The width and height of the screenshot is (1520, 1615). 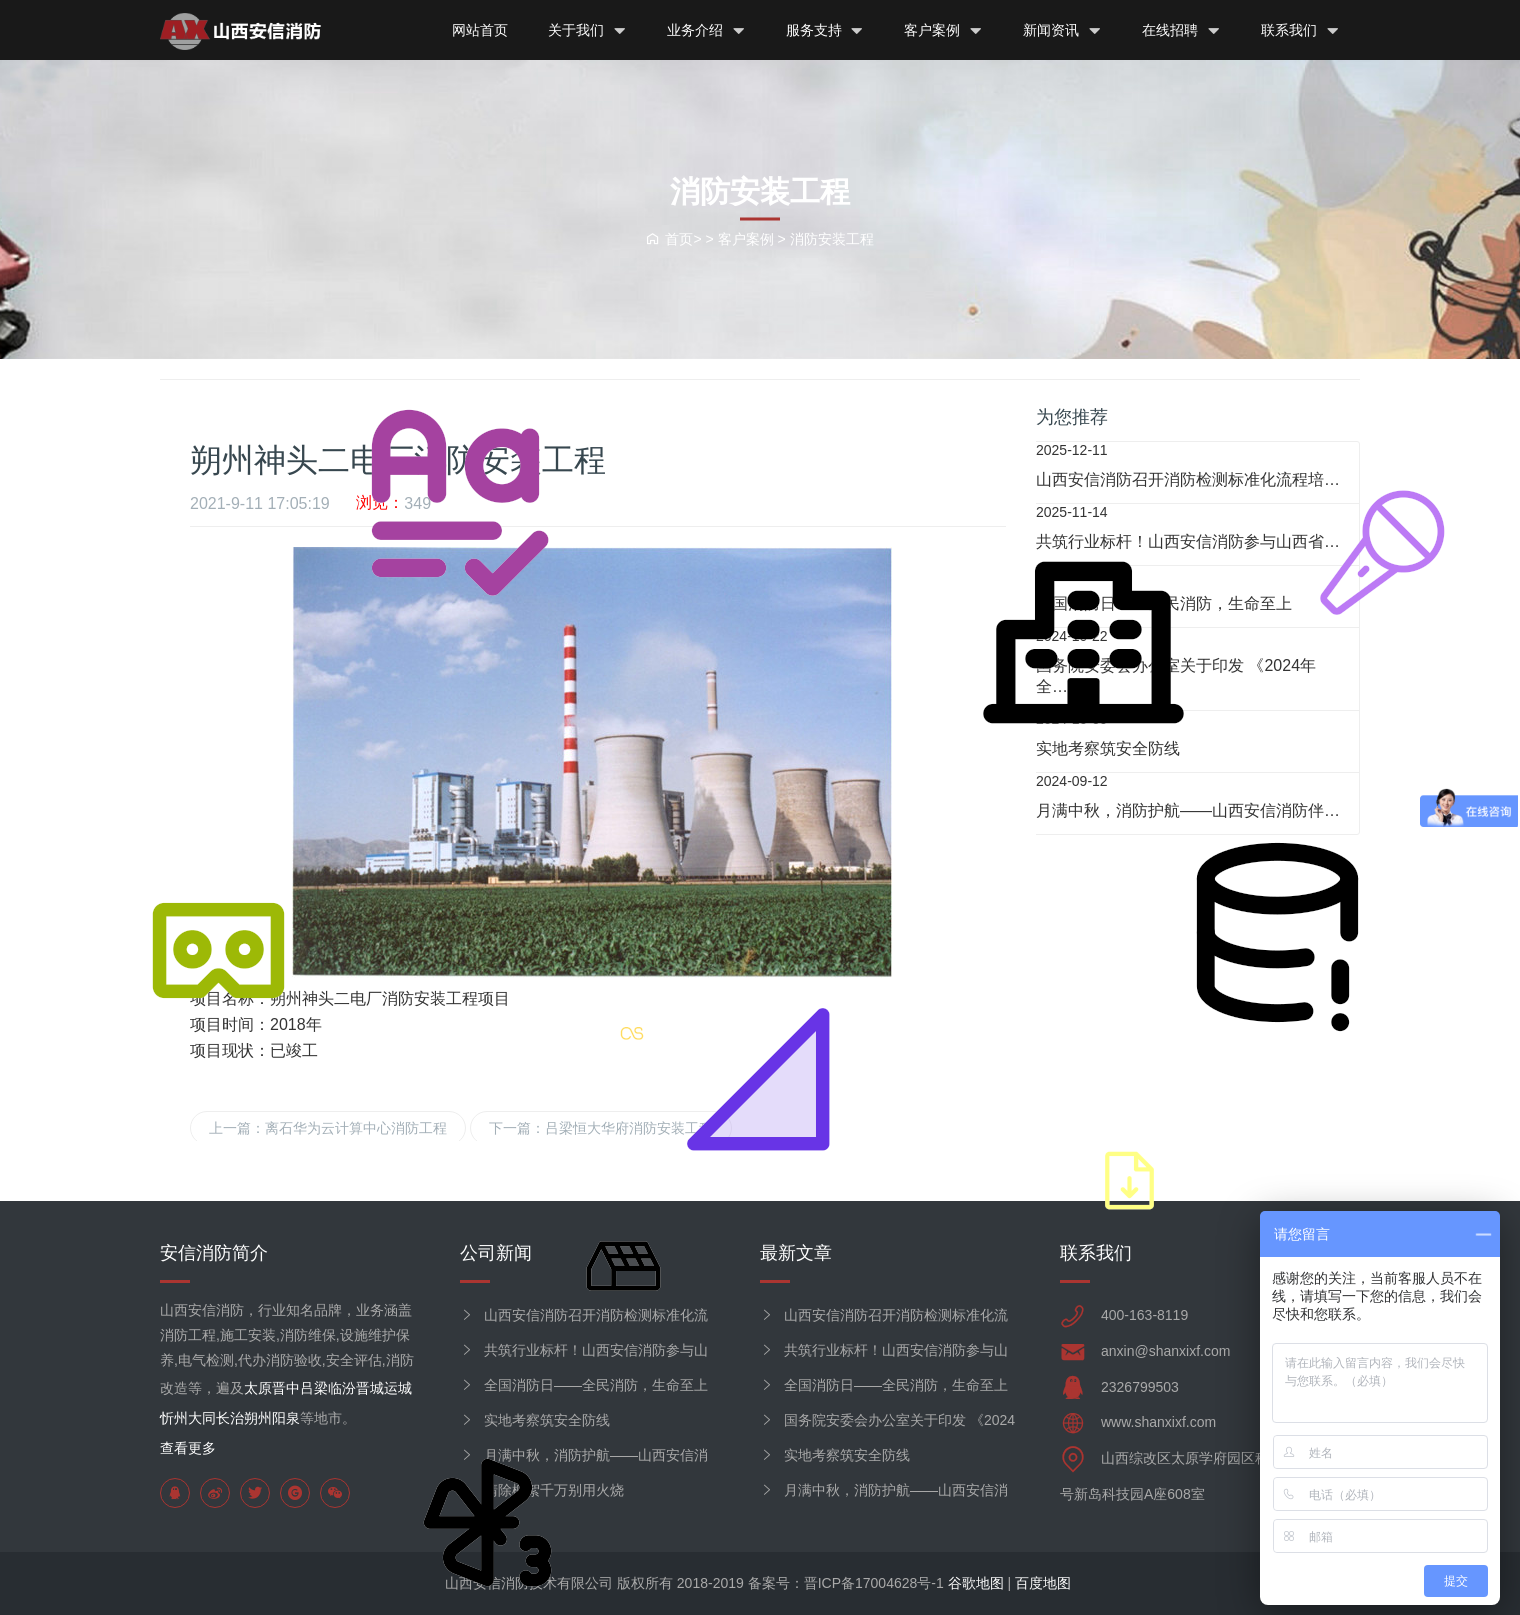 What do you see at coordinates (455, 493) in the screenshot?
I see `check spelling and grammar` at bounding box center [455, 493].